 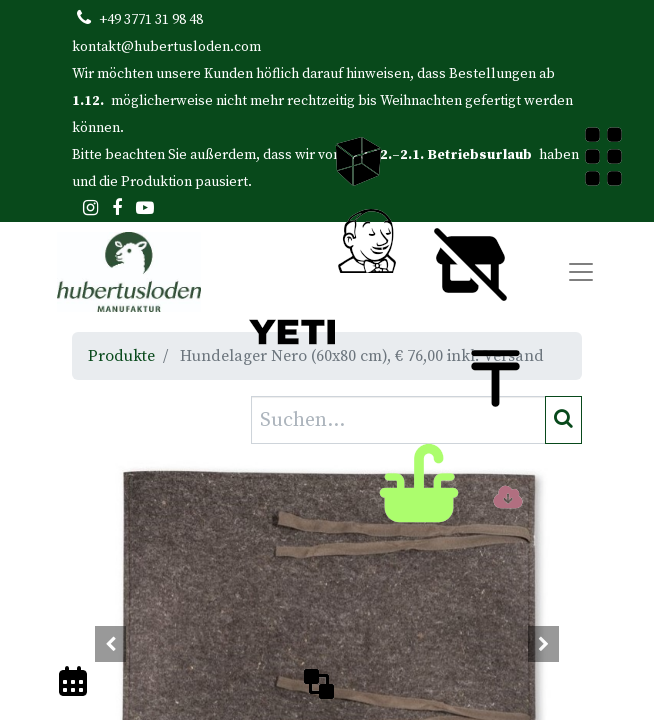 What do you see at coordinates (470, 264) in the screenshot?
I see `store or shop is currently unavailable` at bounding box center [470, 264].